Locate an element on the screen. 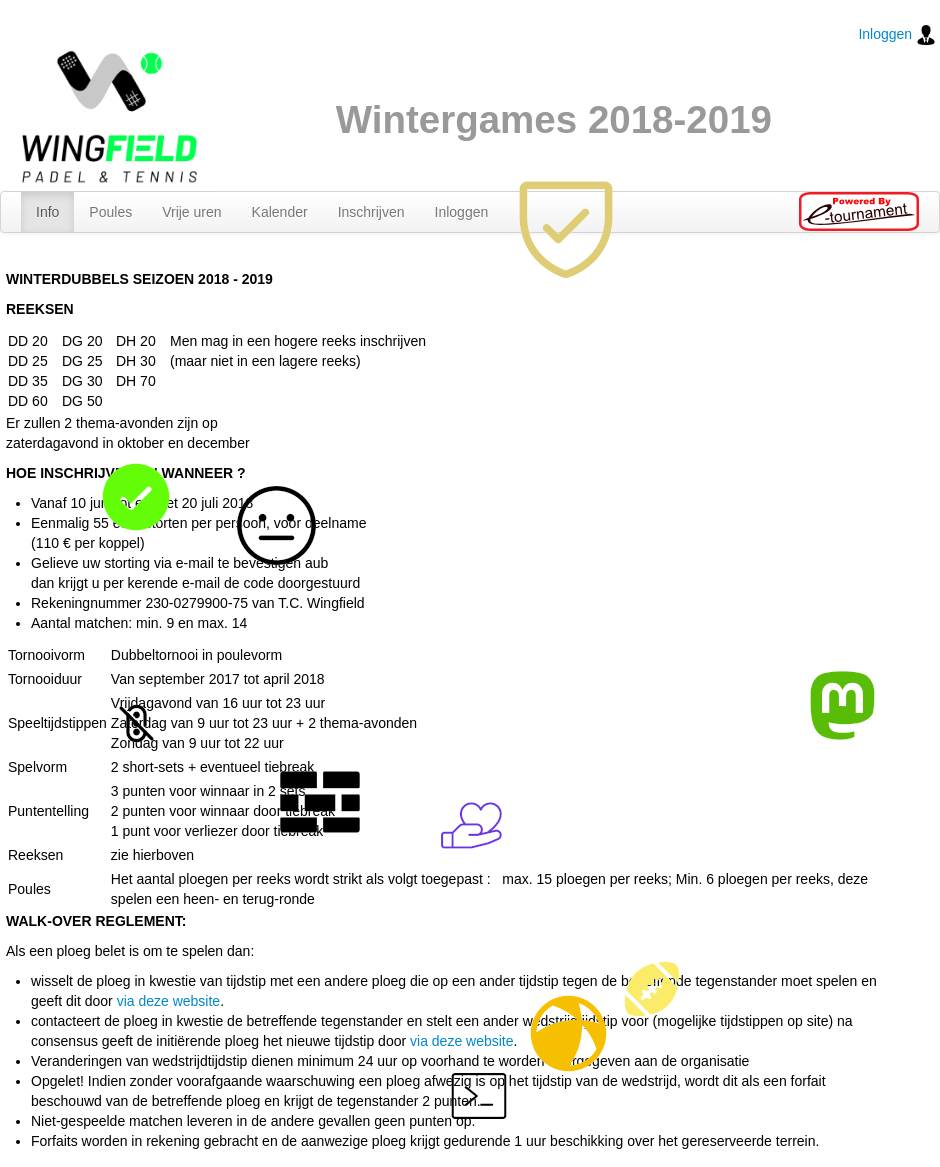  open command line terminal is located at coordinates (479, 1096).